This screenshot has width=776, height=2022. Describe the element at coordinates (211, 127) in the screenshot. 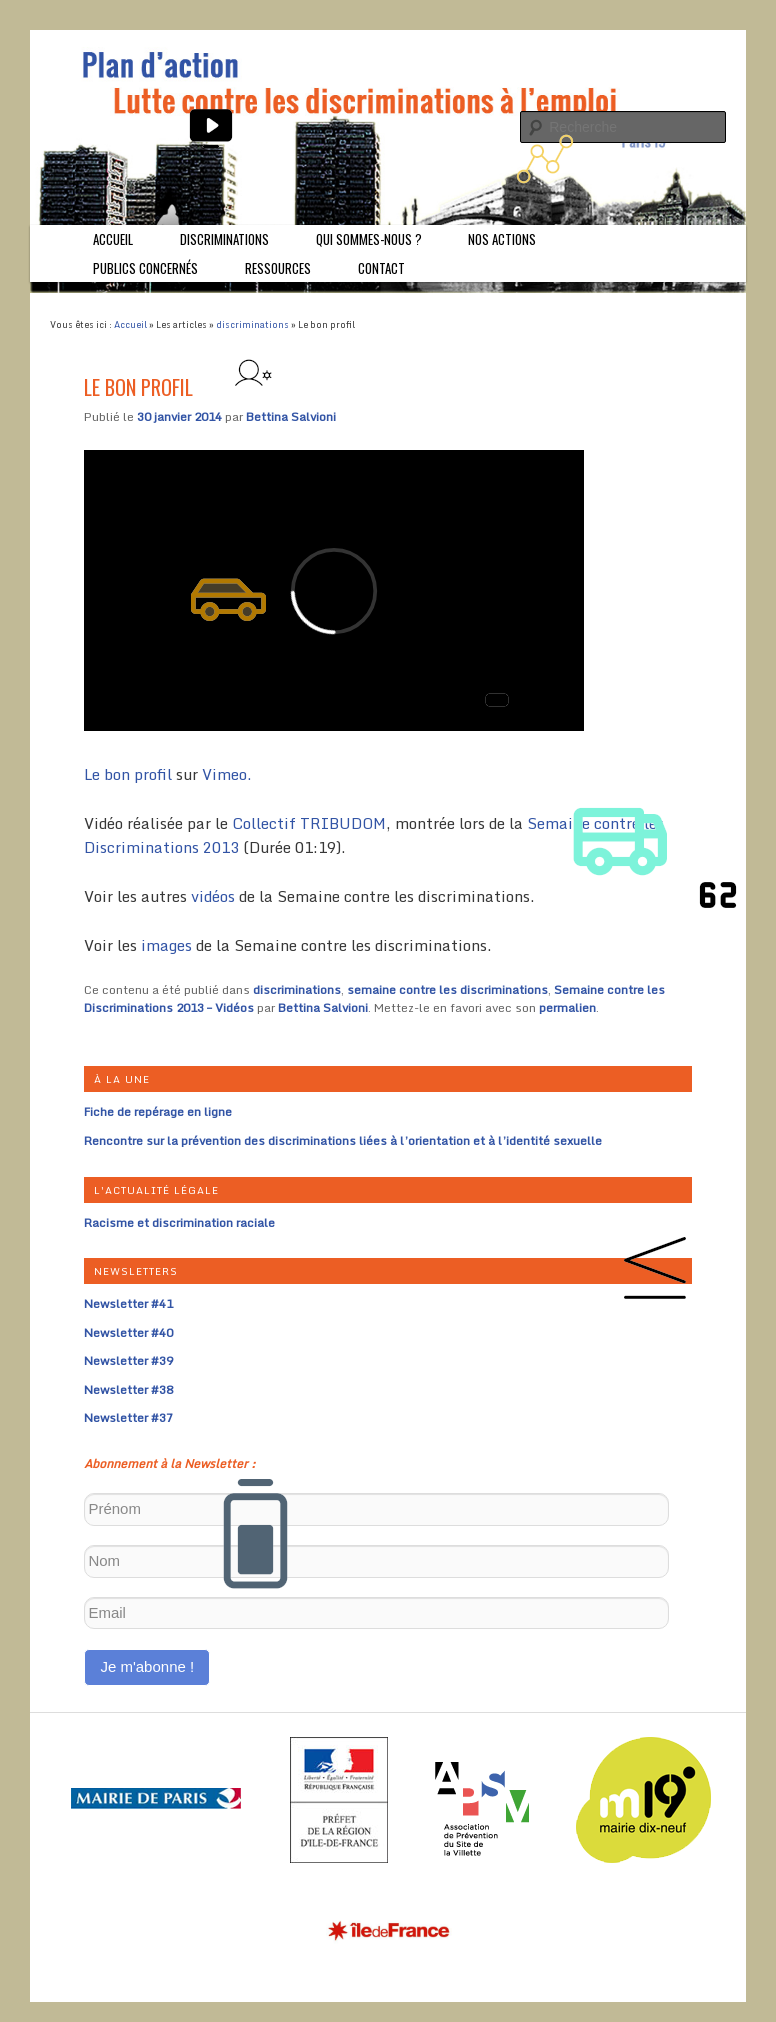

I see `play video on display` at that location.